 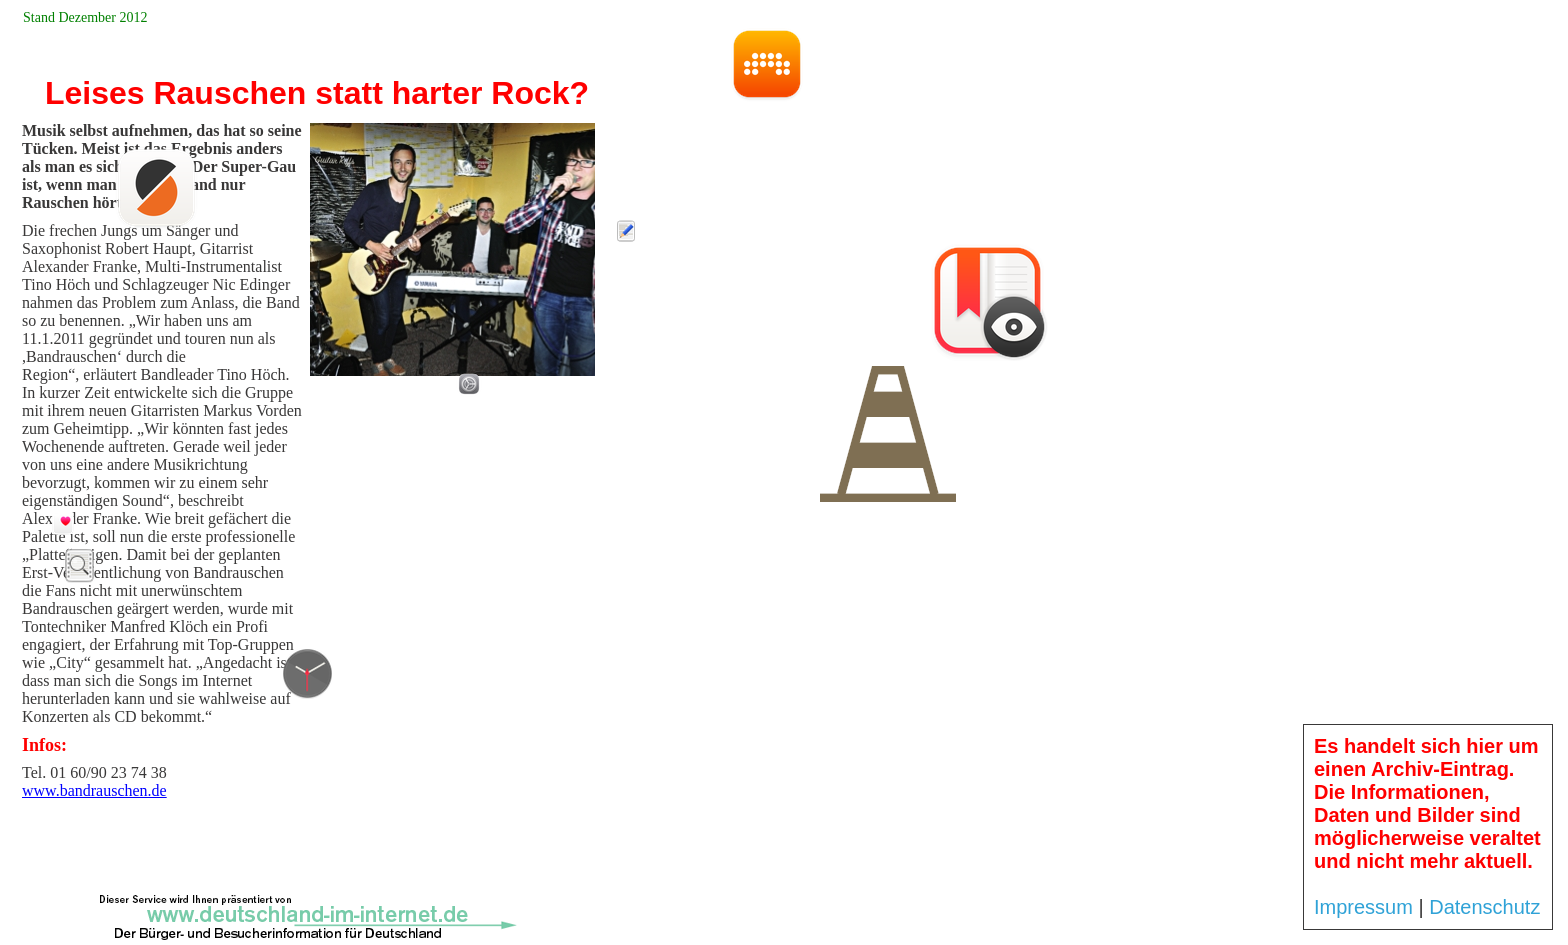 What do you see at coordinates (63, 524) in the screenshot?
I see `open the Health app` at bounding box center [63, 524].